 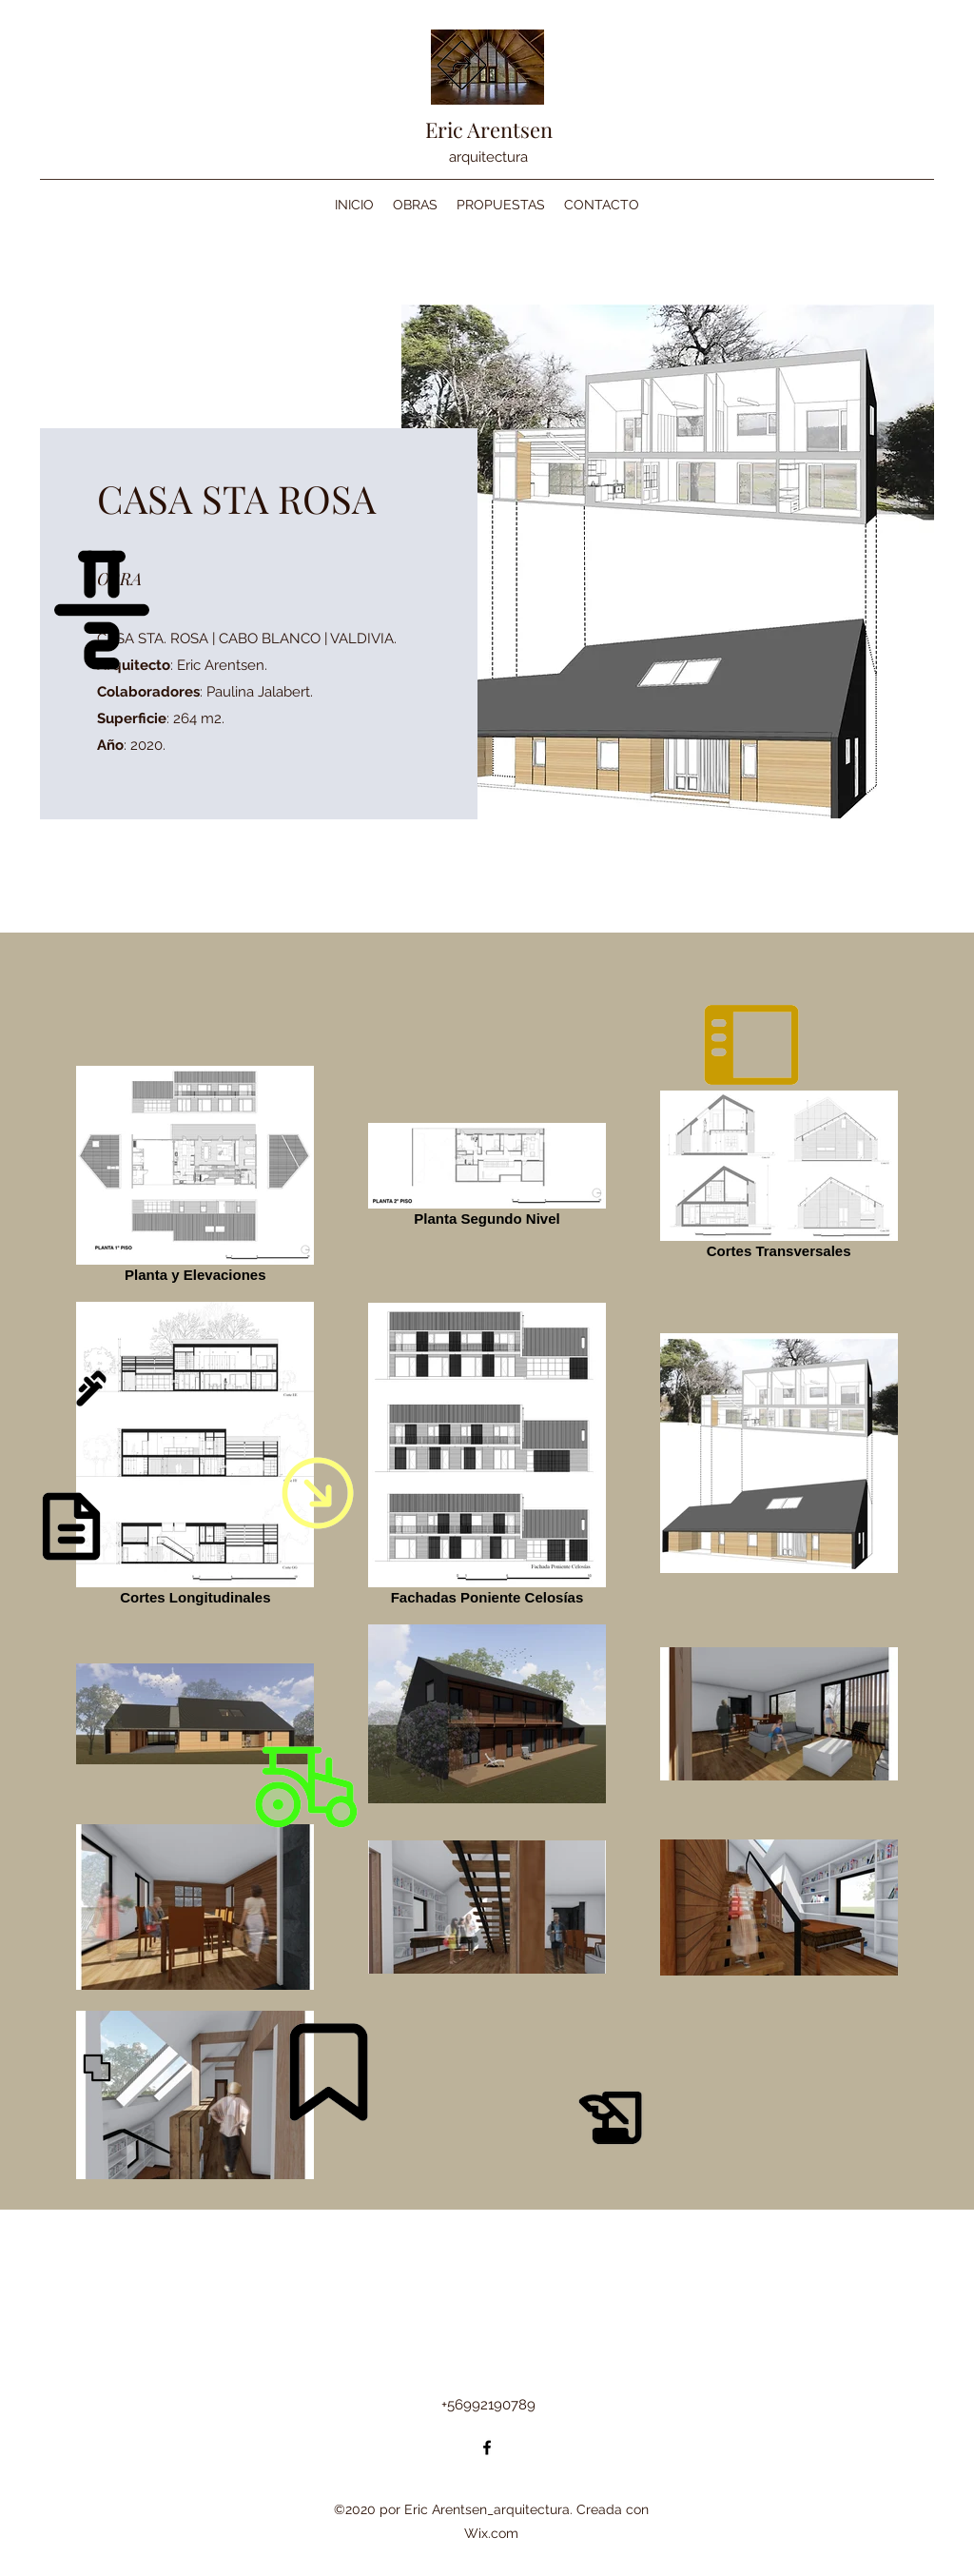 What do you see at coordinates (461, 65) in the screenshot?
I see `indicates a turn or direction change ahead` at bounding box center [461, 65].